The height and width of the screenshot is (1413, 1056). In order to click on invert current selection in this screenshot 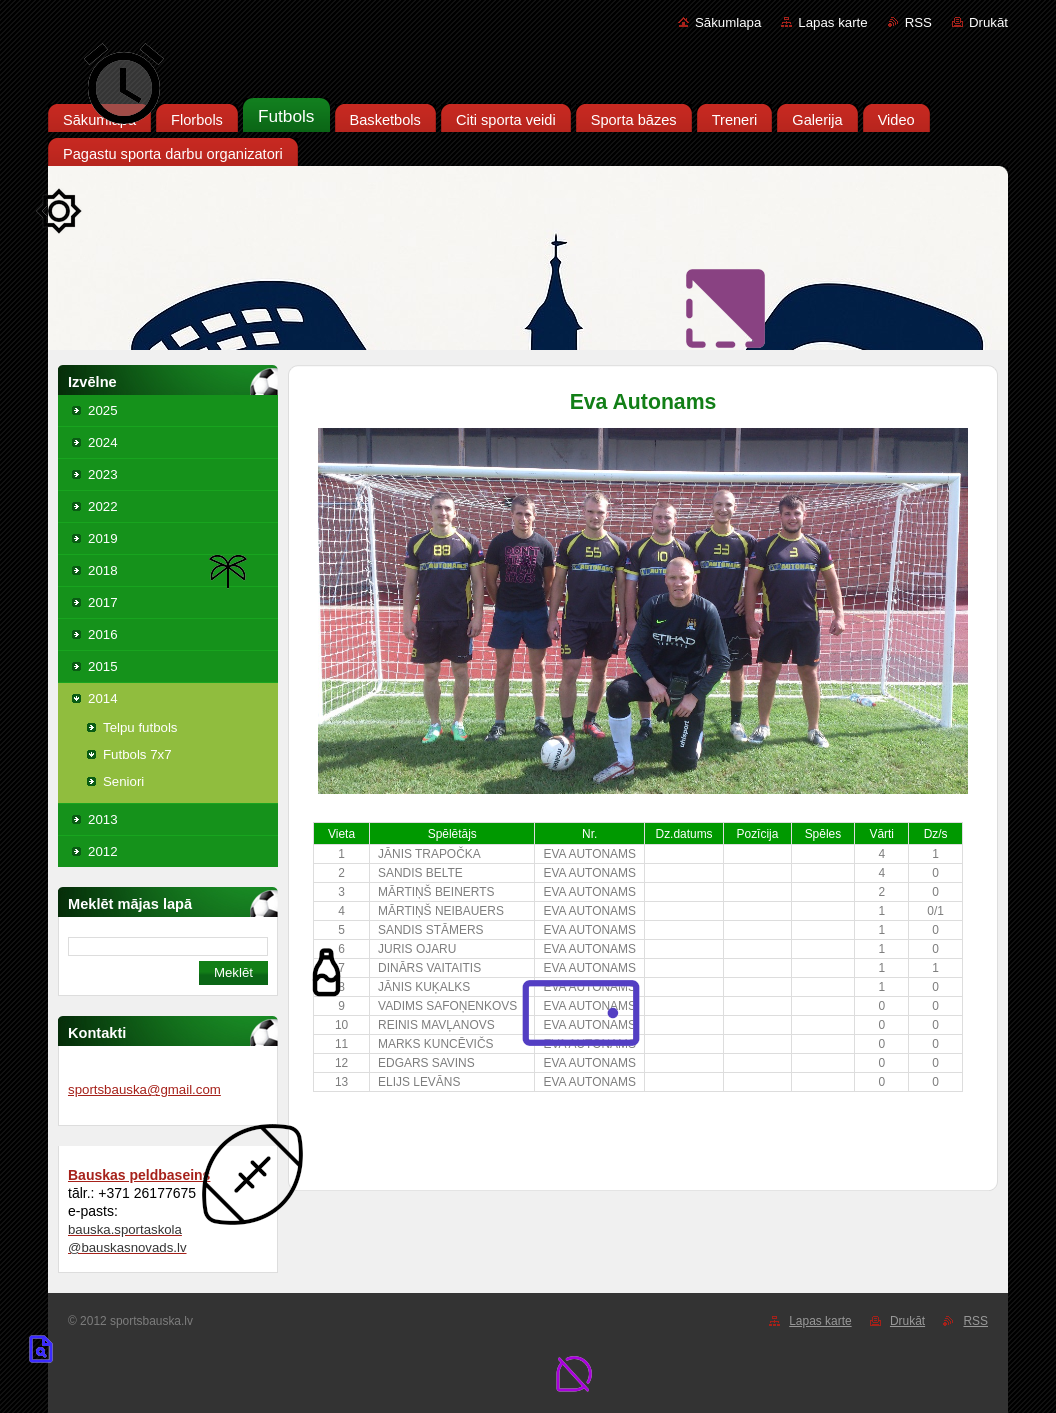, I will do `click(725, 308)`.